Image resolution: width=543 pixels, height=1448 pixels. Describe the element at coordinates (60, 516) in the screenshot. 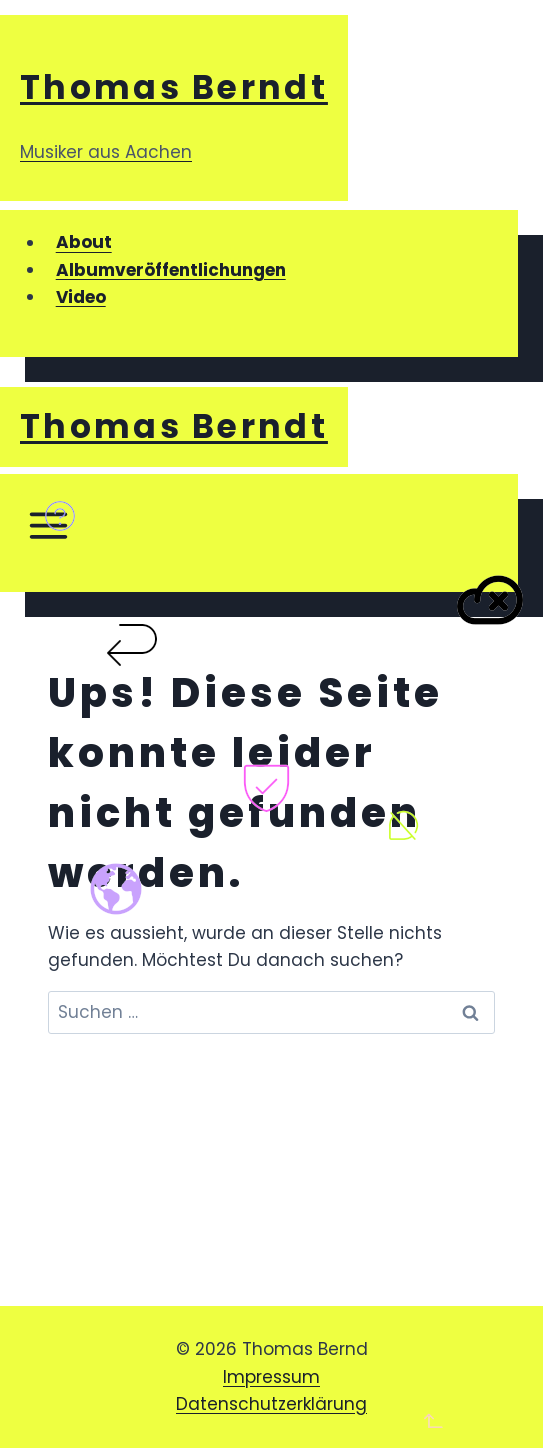

I see `access help or support` at that location.